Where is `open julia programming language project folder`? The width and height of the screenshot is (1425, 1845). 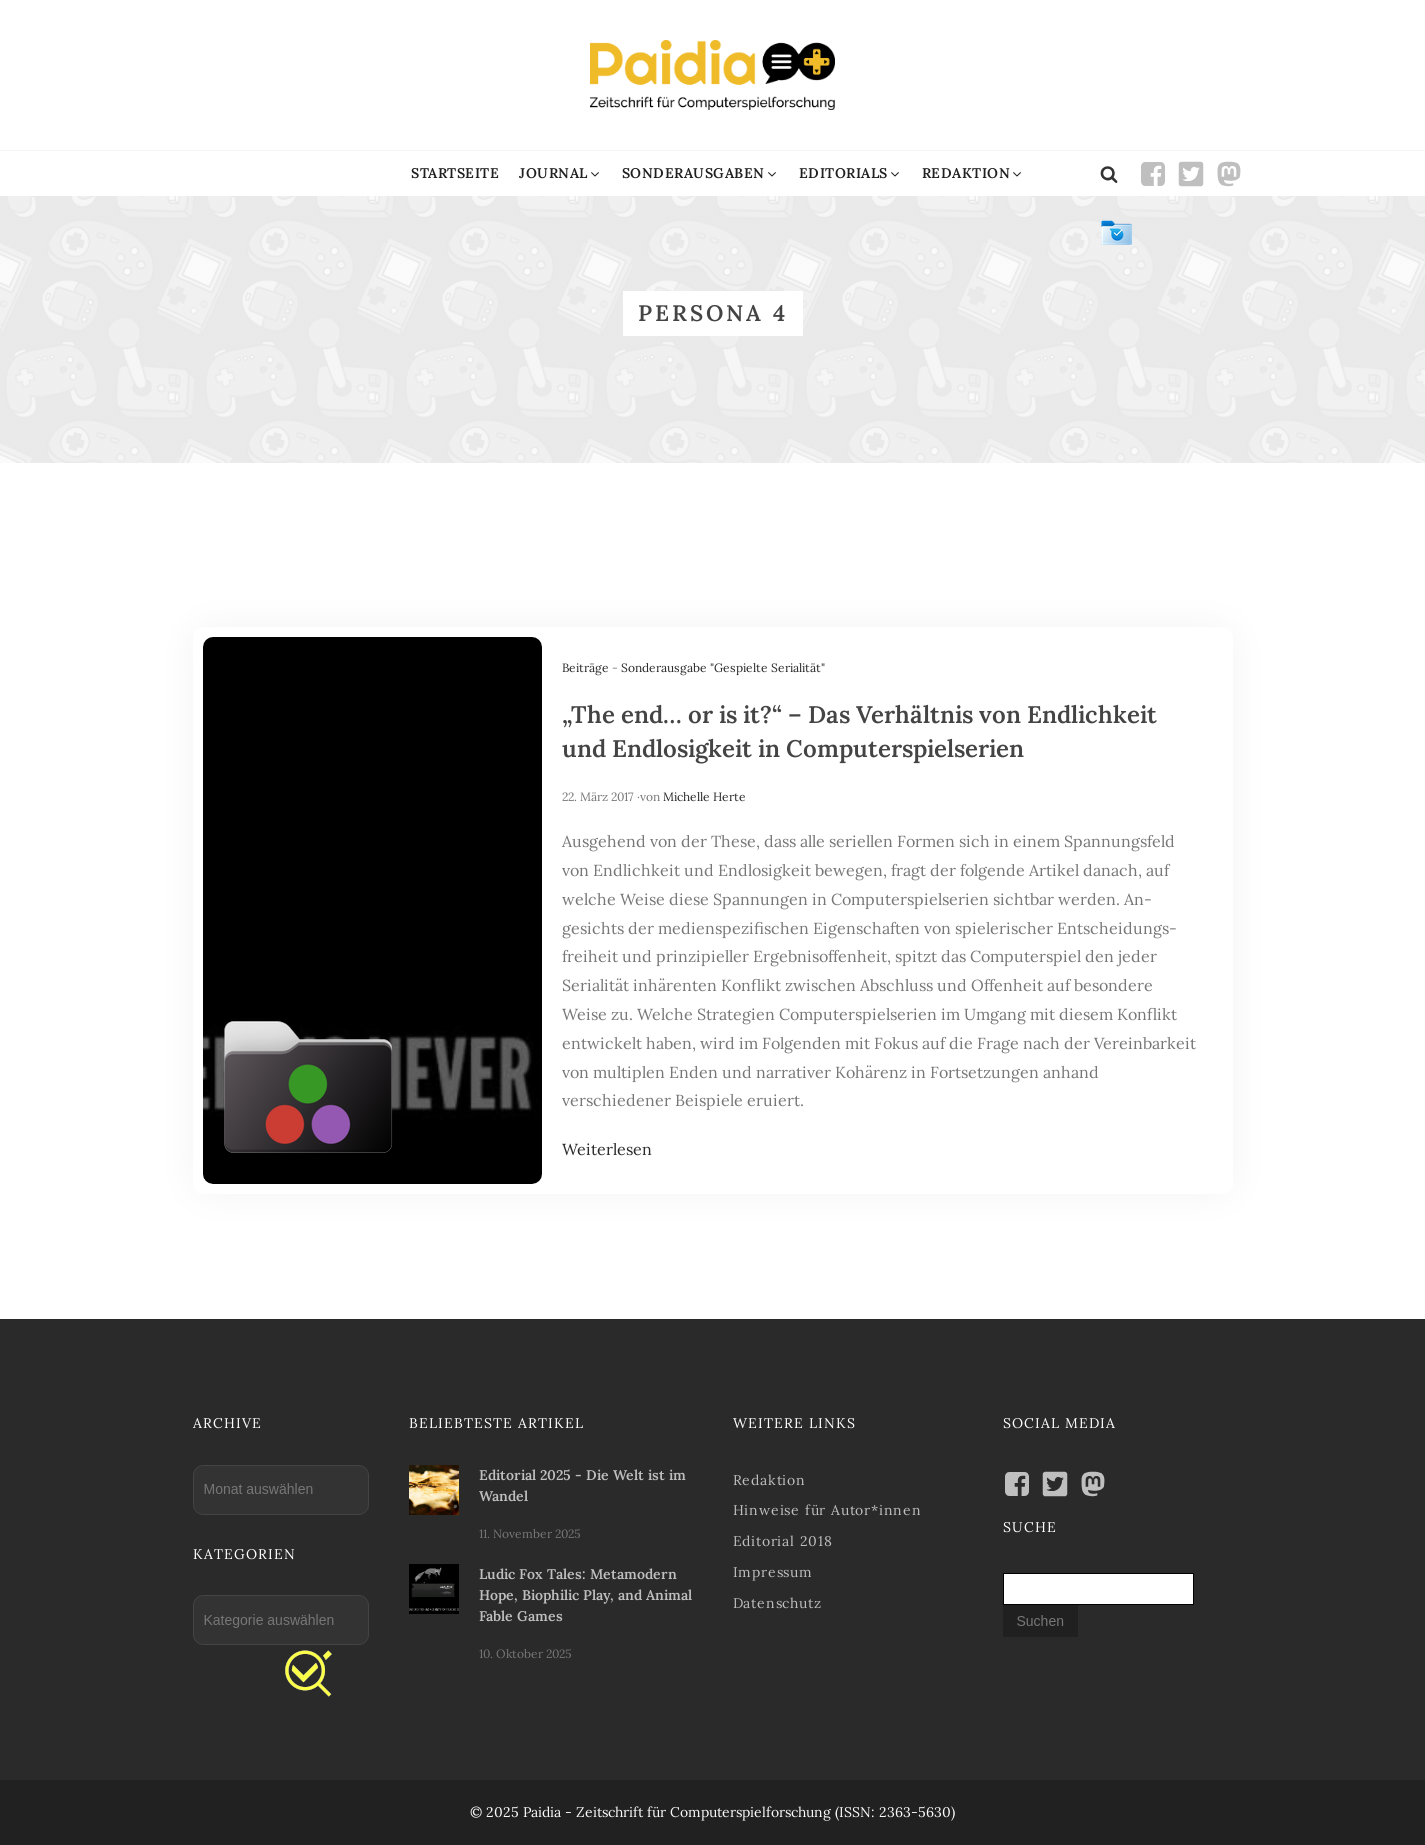 open julia programming language project folder is located at coordinates (307, 1091).